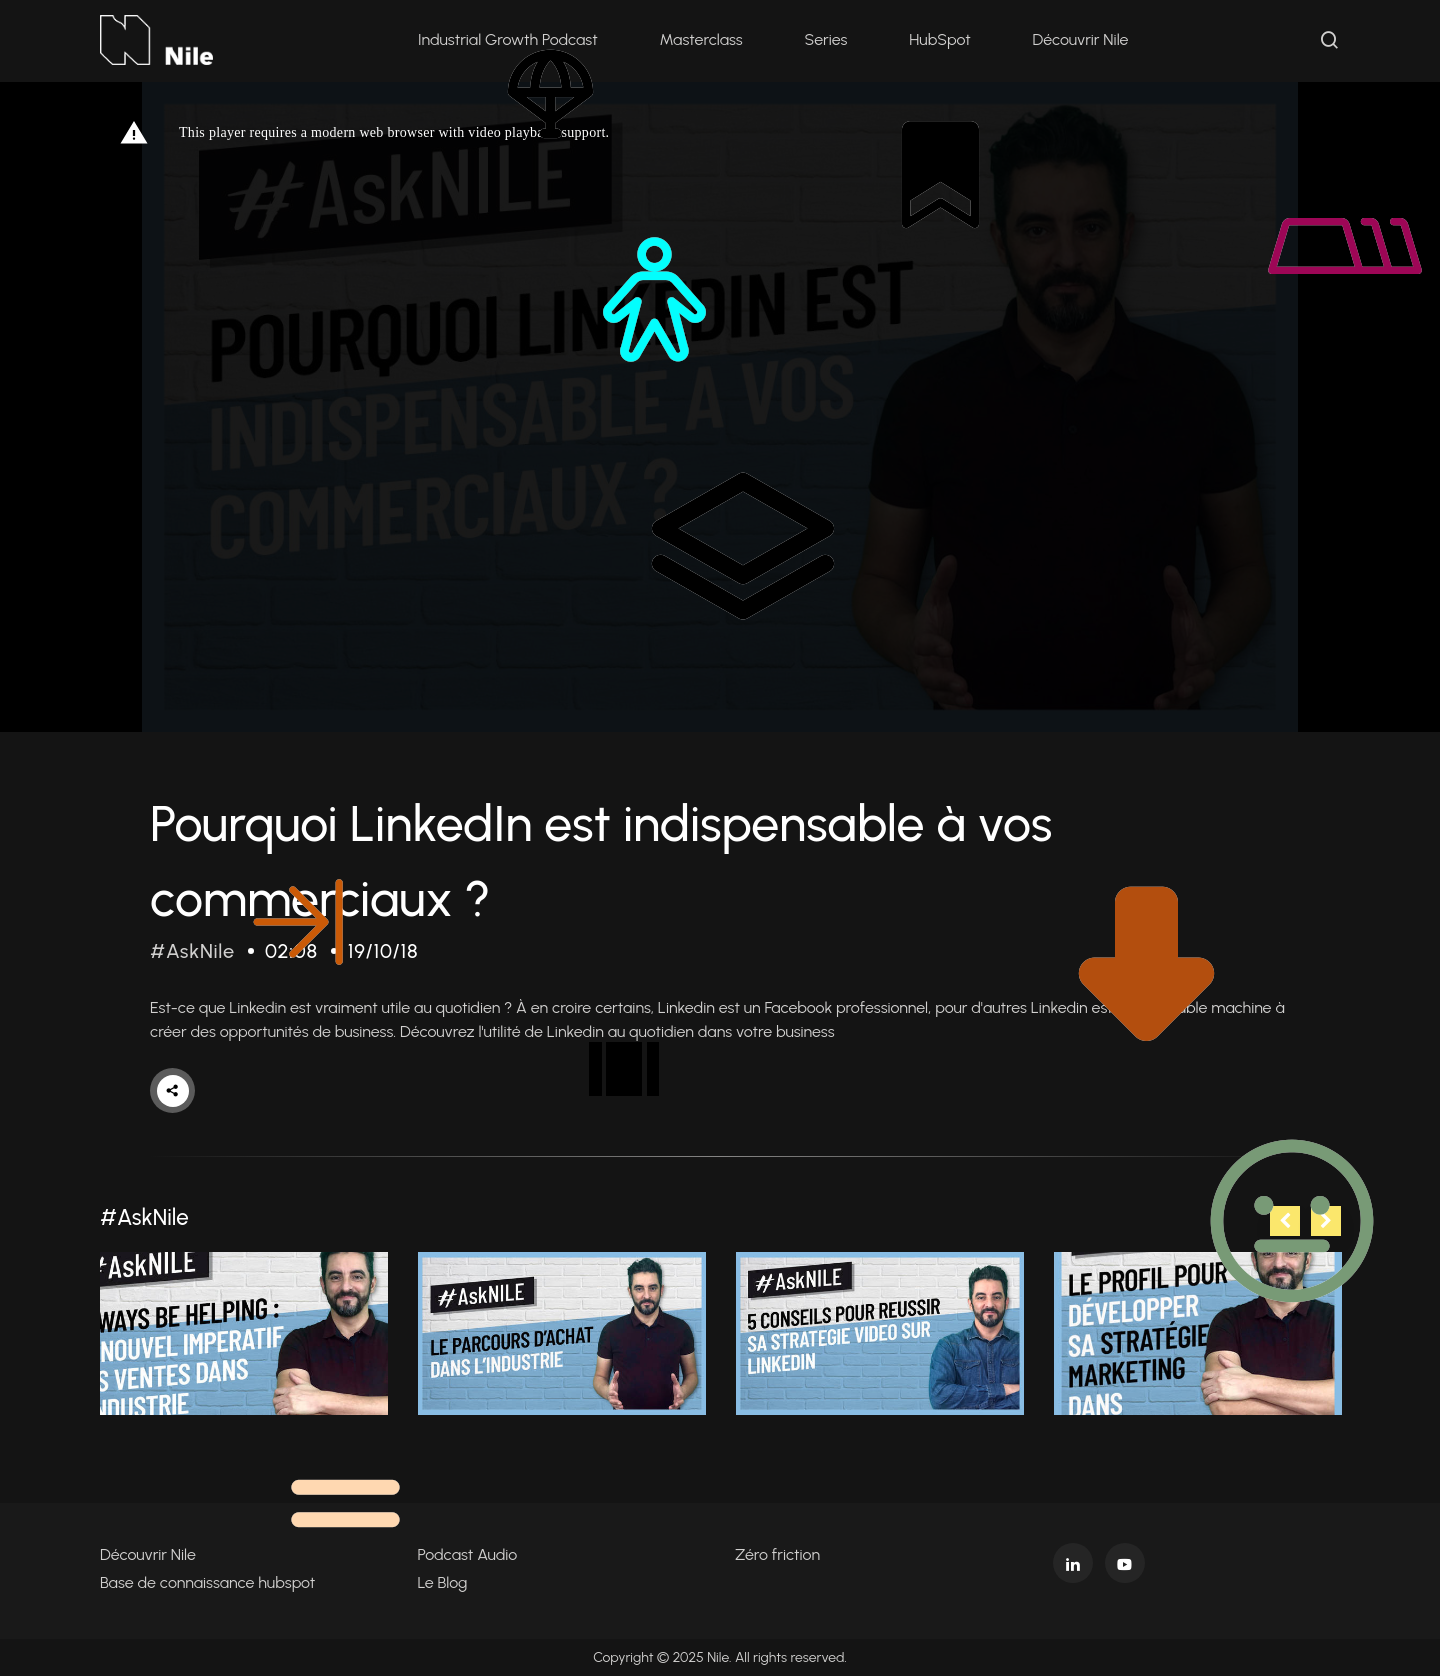 Image resolution: width=1440 pixels, height=1676 pixels. What do you see at coordinates (743, 549) in the screenshot?
I see `view layers or stacked content` at bounding box center [743, 549].